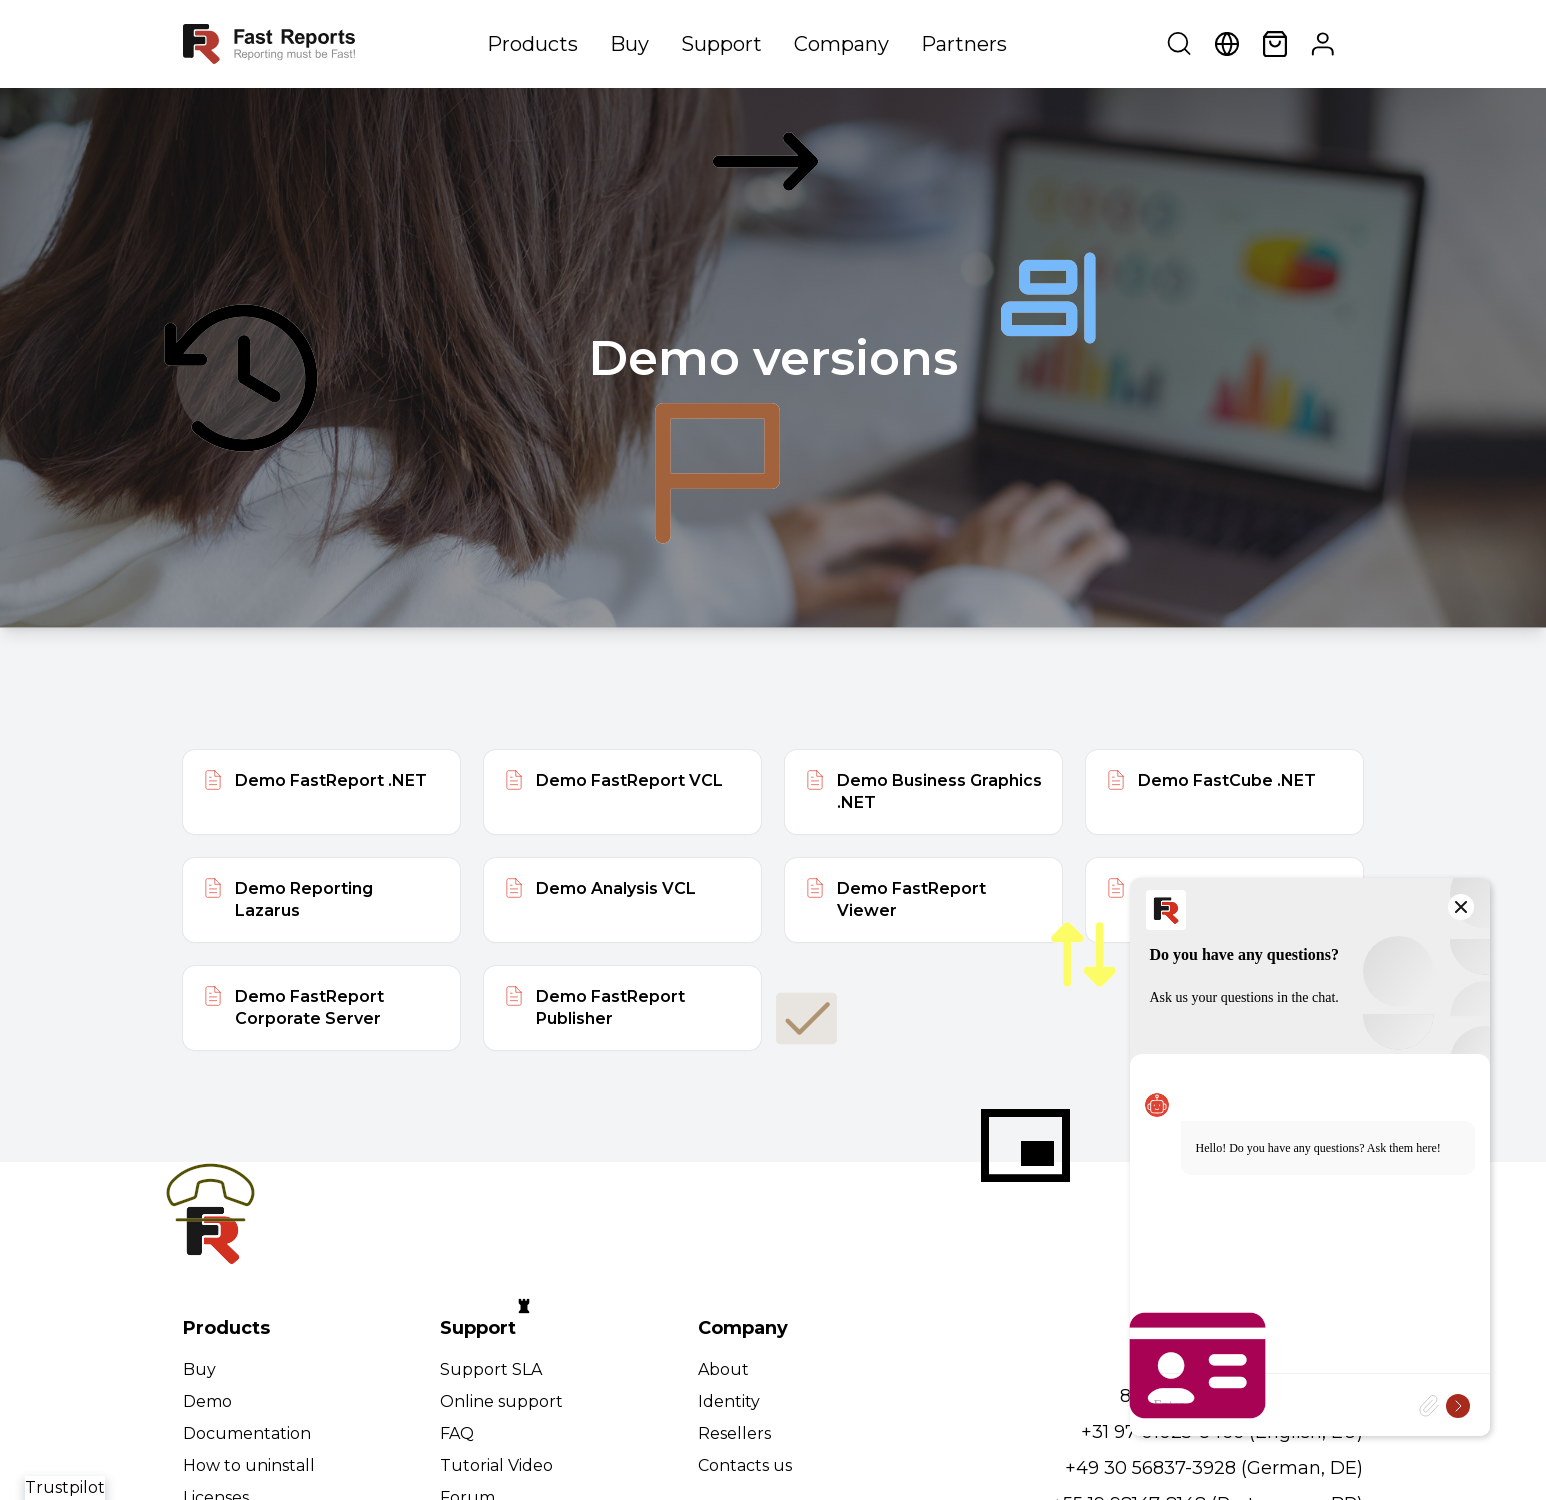  What do you see at coordinates (1050, 298) in the screenshot?
I see `align text to the right` at bounding box center [1050, 298].